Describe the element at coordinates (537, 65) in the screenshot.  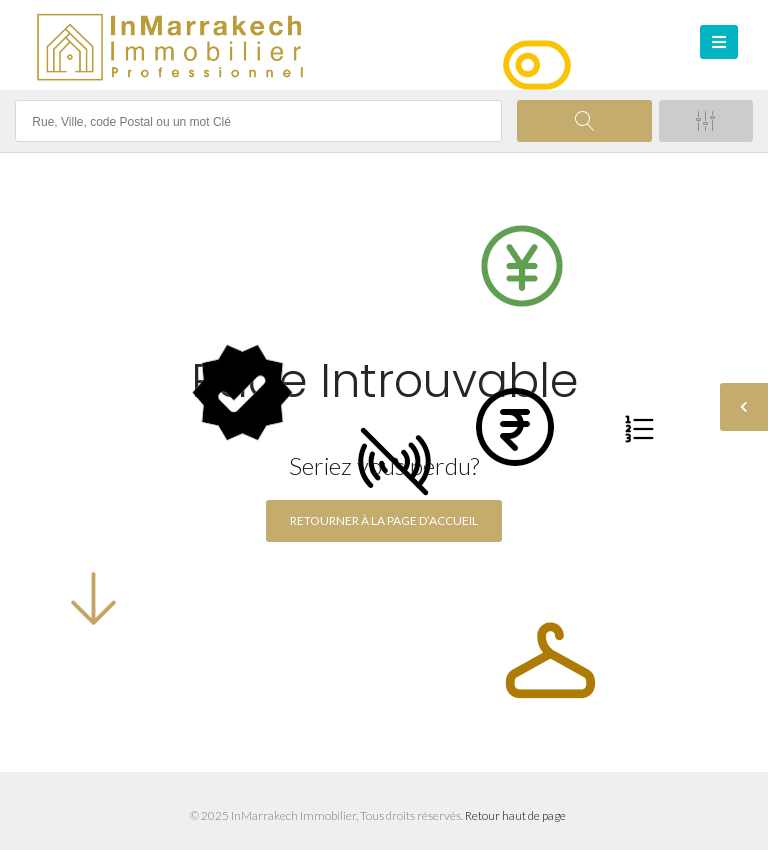
I see `toggle switch in off position` at that location.